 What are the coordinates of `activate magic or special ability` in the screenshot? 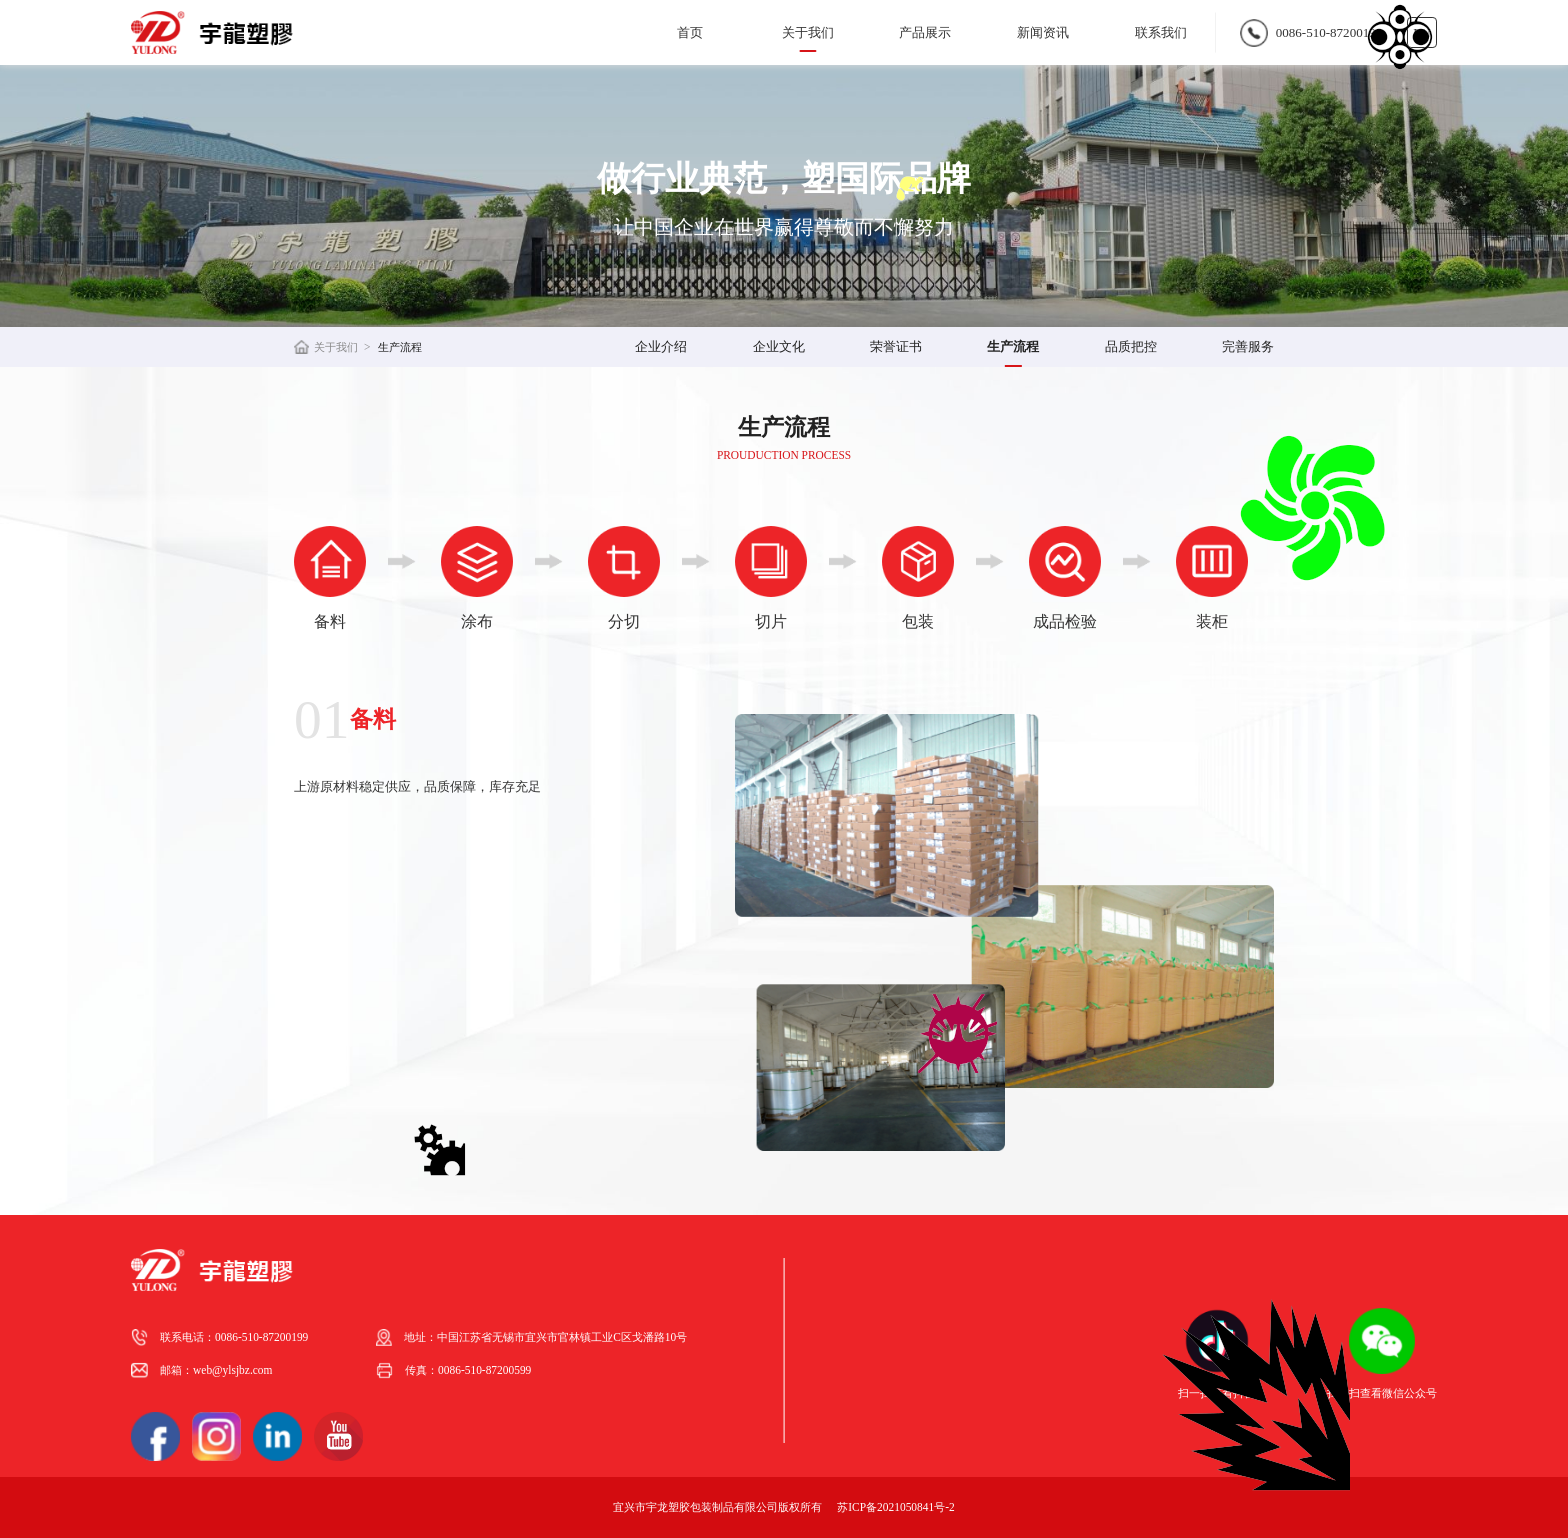 It's located at (957, 1033).